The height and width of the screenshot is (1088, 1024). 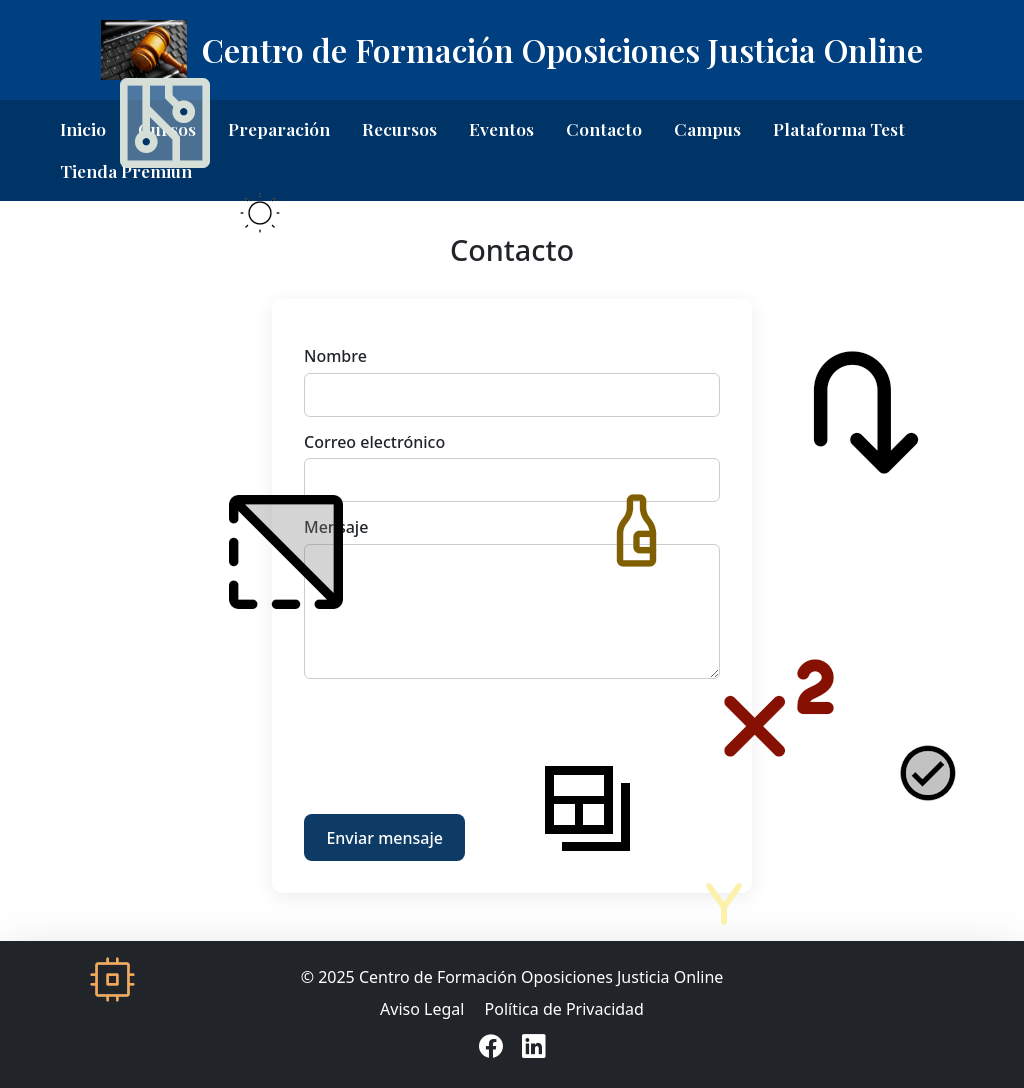 What do you see at coordinates (928, 773) in the screenshot?
I see `indicates task or action completed successfully` at bounding box center [928, 773].